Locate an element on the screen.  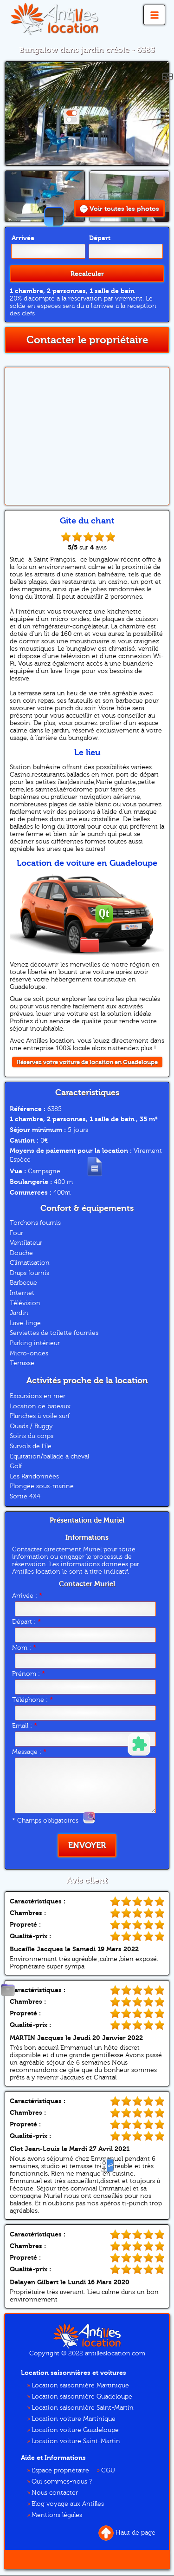
open share preview app is located at coordinates (89, 1818).